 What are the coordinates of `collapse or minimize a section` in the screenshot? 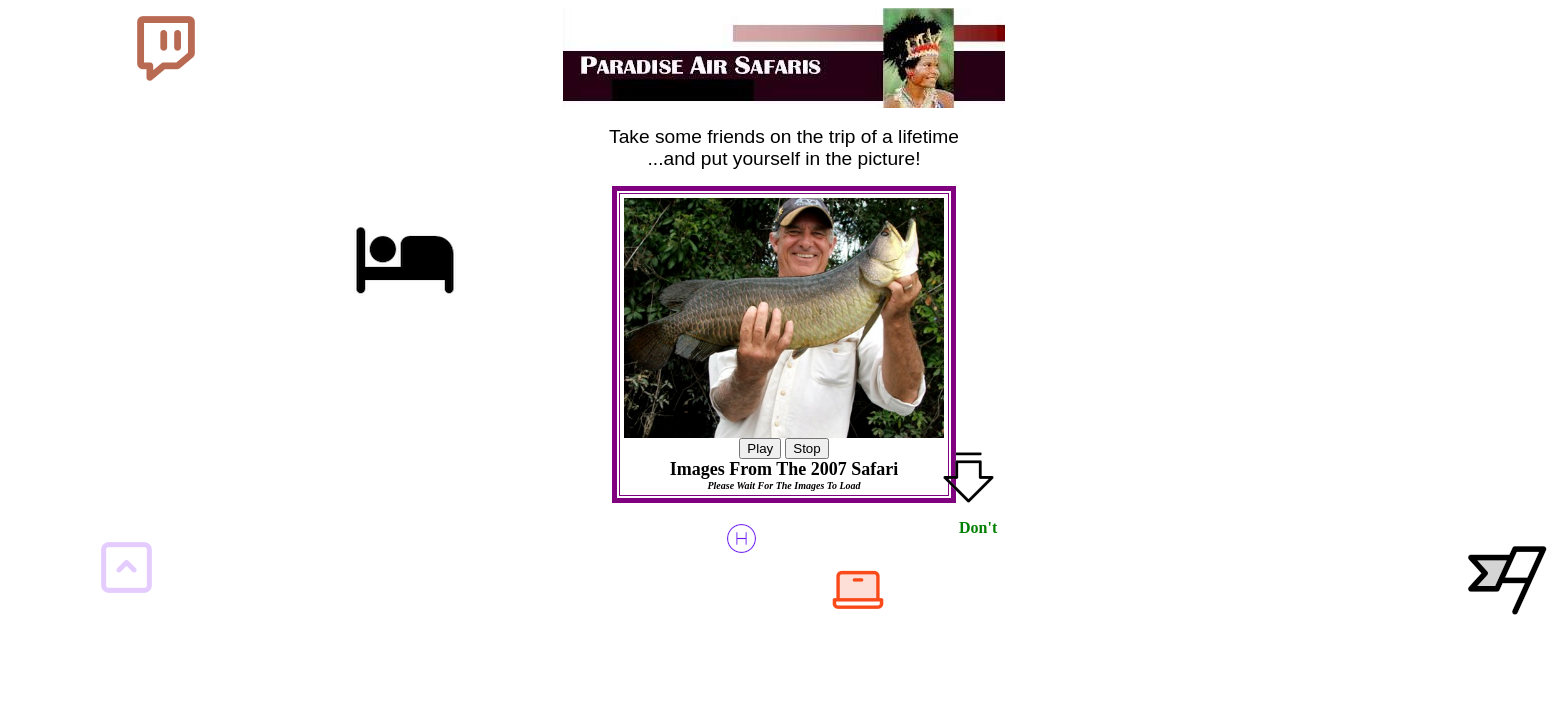 It's located at (126, 567).